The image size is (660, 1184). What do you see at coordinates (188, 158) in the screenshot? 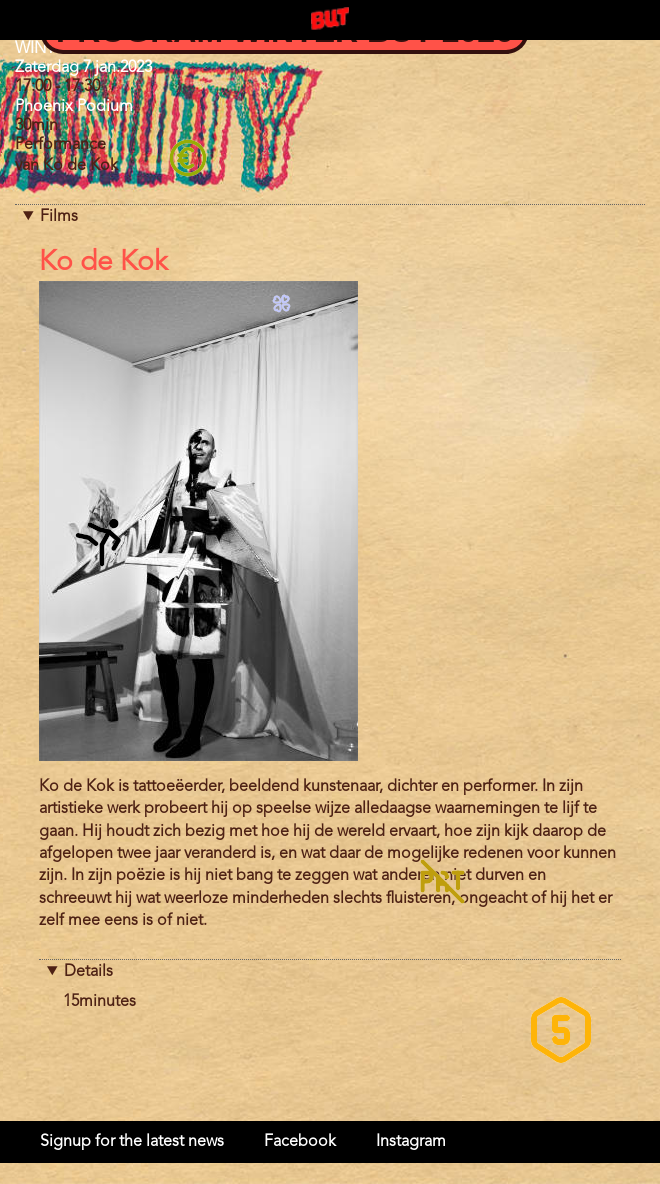
I see `view balance in euros` at bounding box center [188, 158].